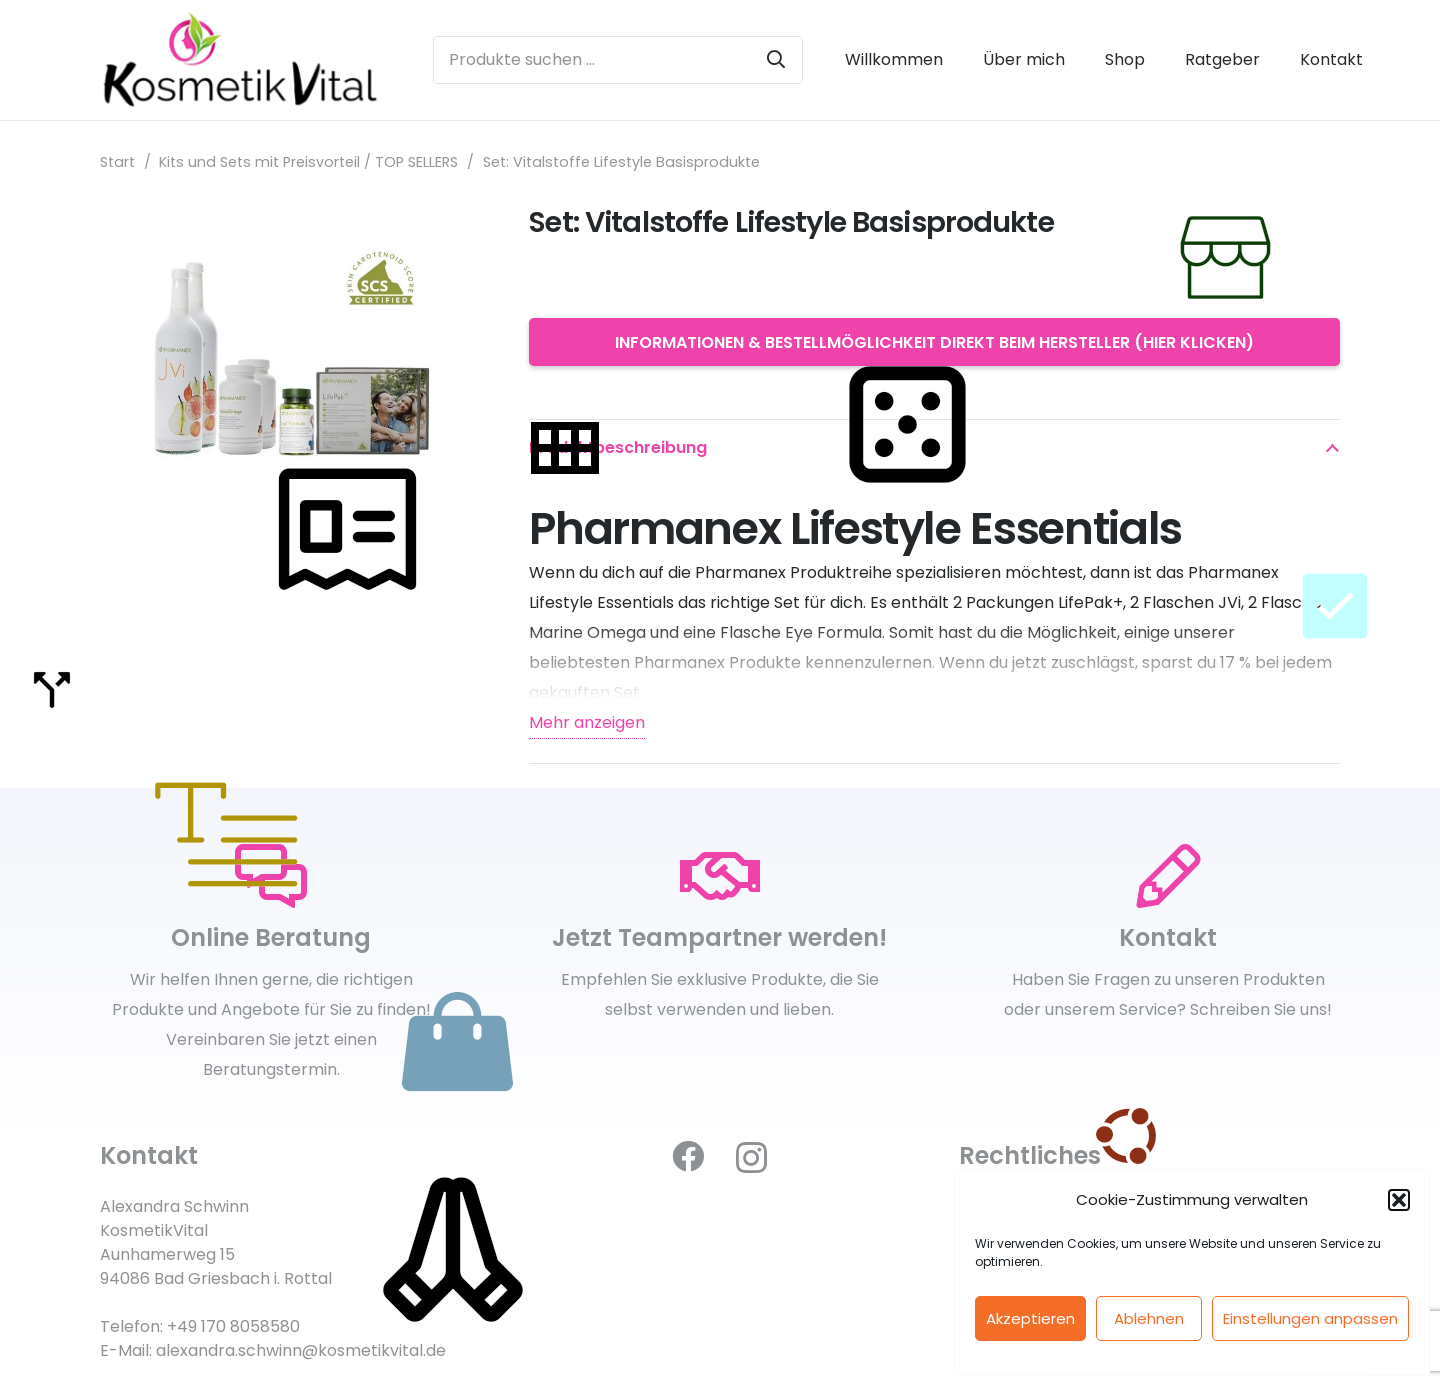 Image resolution: width=1440 pixels, height=1385 pixels. I want to click on roll dice or generate random number, so click(907, 424).